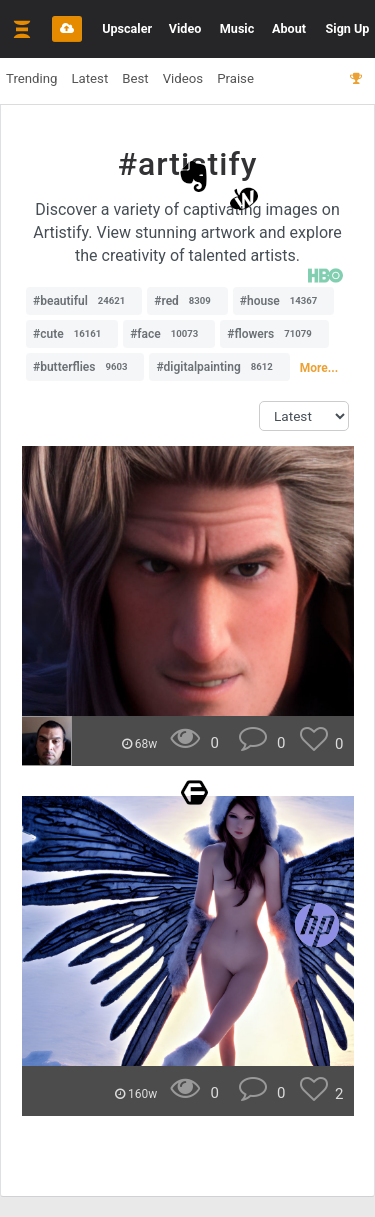 The height and width of the screenshot is (1217, 375). I want to click on visit weasyl artist community website, so click(244, 199).